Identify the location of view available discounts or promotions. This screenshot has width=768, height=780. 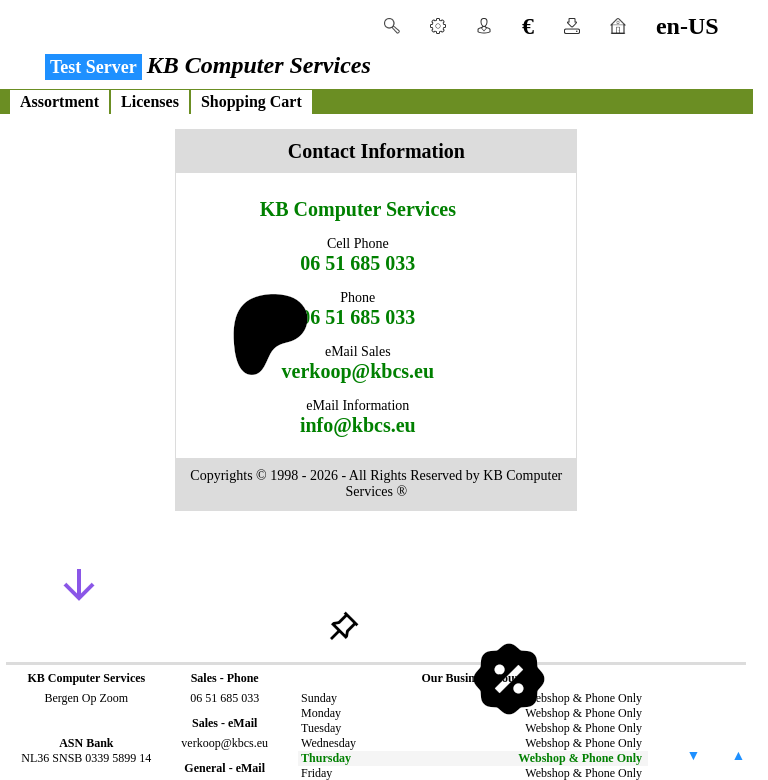
(509, 679).